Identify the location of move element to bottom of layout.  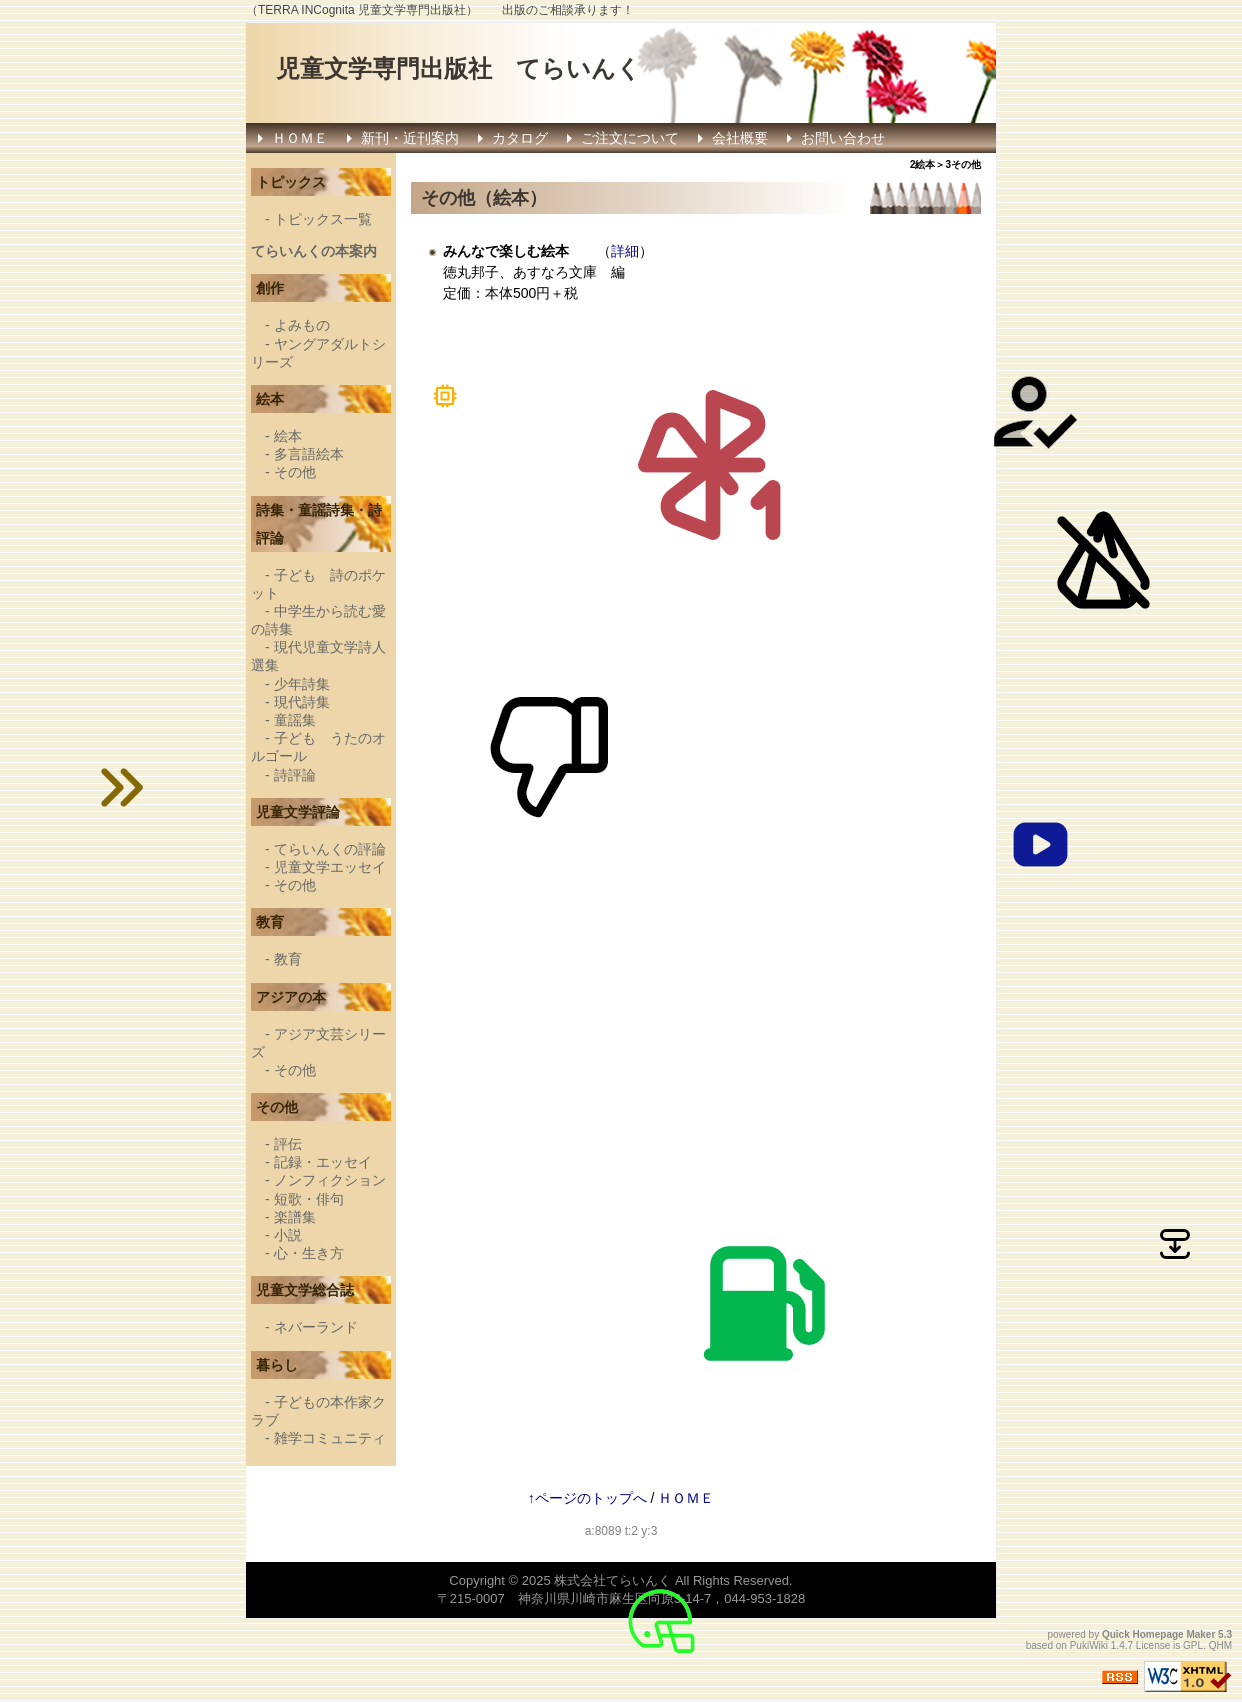
(1175, 1244).